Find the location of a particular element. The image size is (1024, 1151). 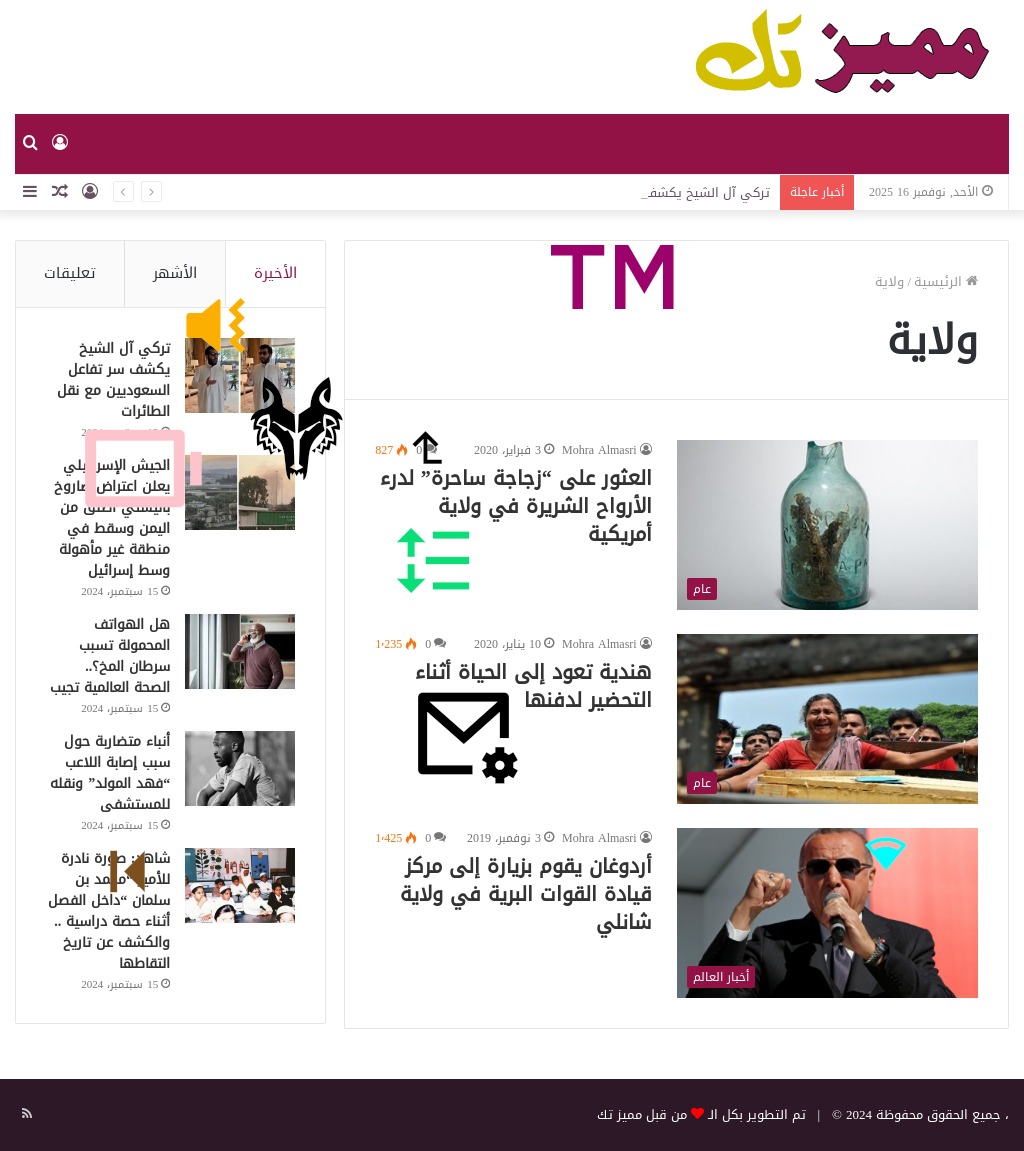

access email settings is located at coordinates (463, 733).